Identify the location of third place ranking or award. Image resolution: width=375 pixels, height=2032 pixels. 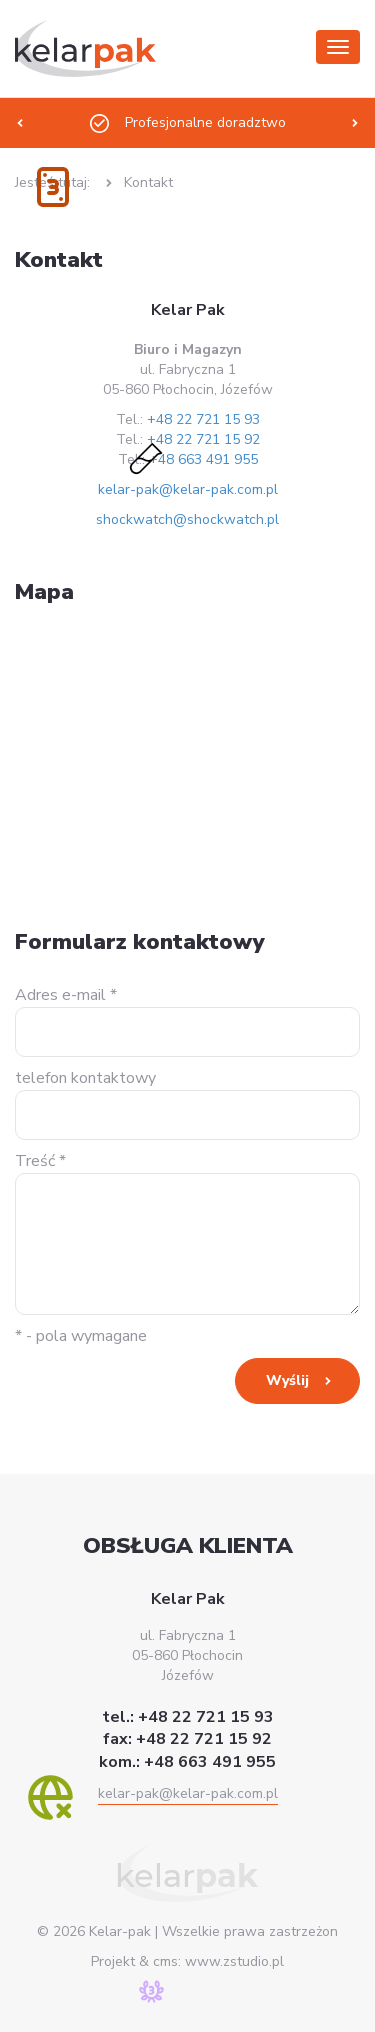
(151, 1991).